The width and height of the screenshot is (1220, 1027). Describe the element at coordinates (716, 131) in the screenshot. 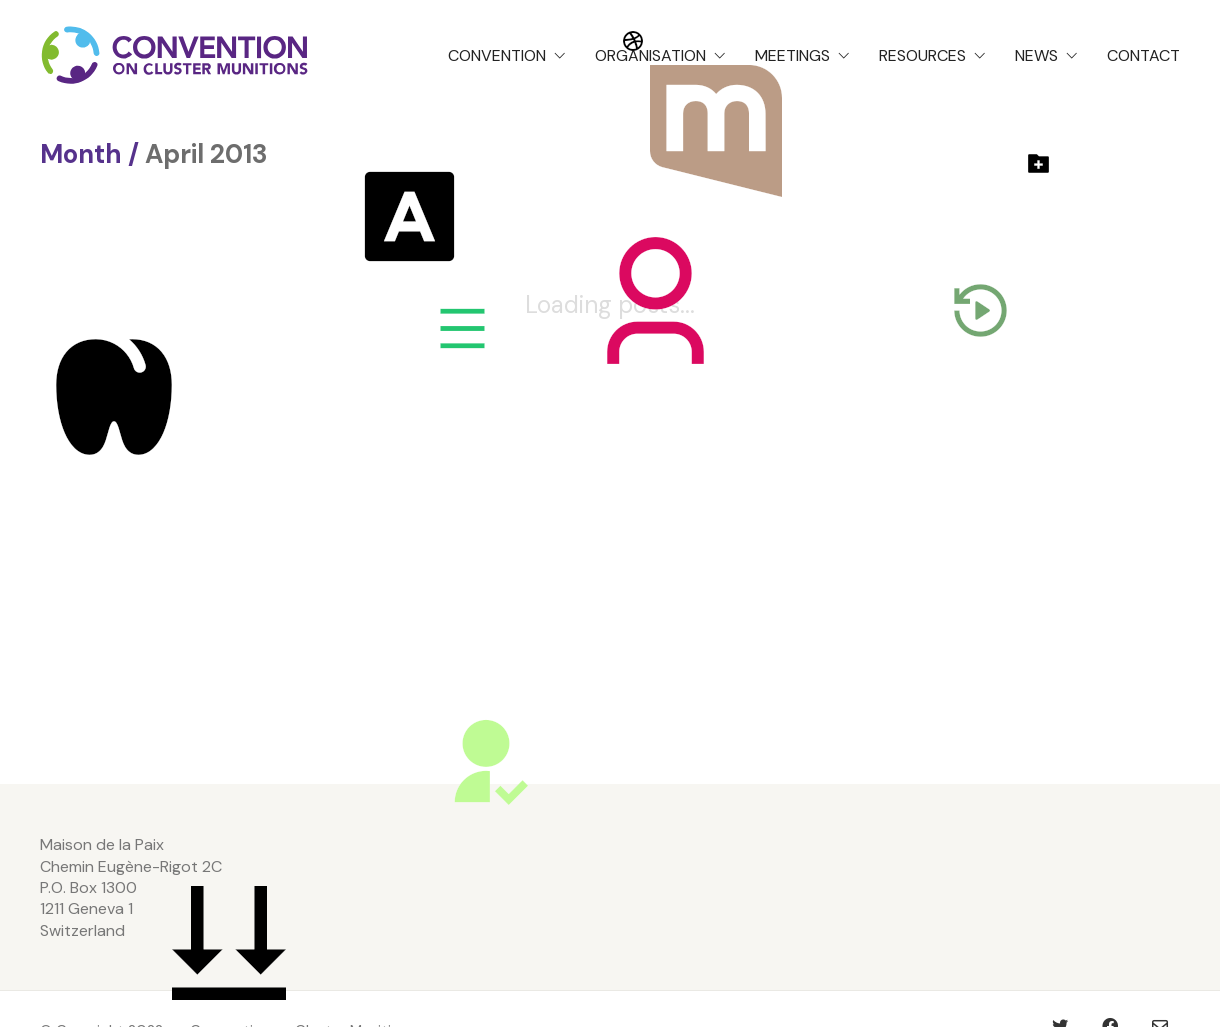

I see `mail.com email service logo` at that location.